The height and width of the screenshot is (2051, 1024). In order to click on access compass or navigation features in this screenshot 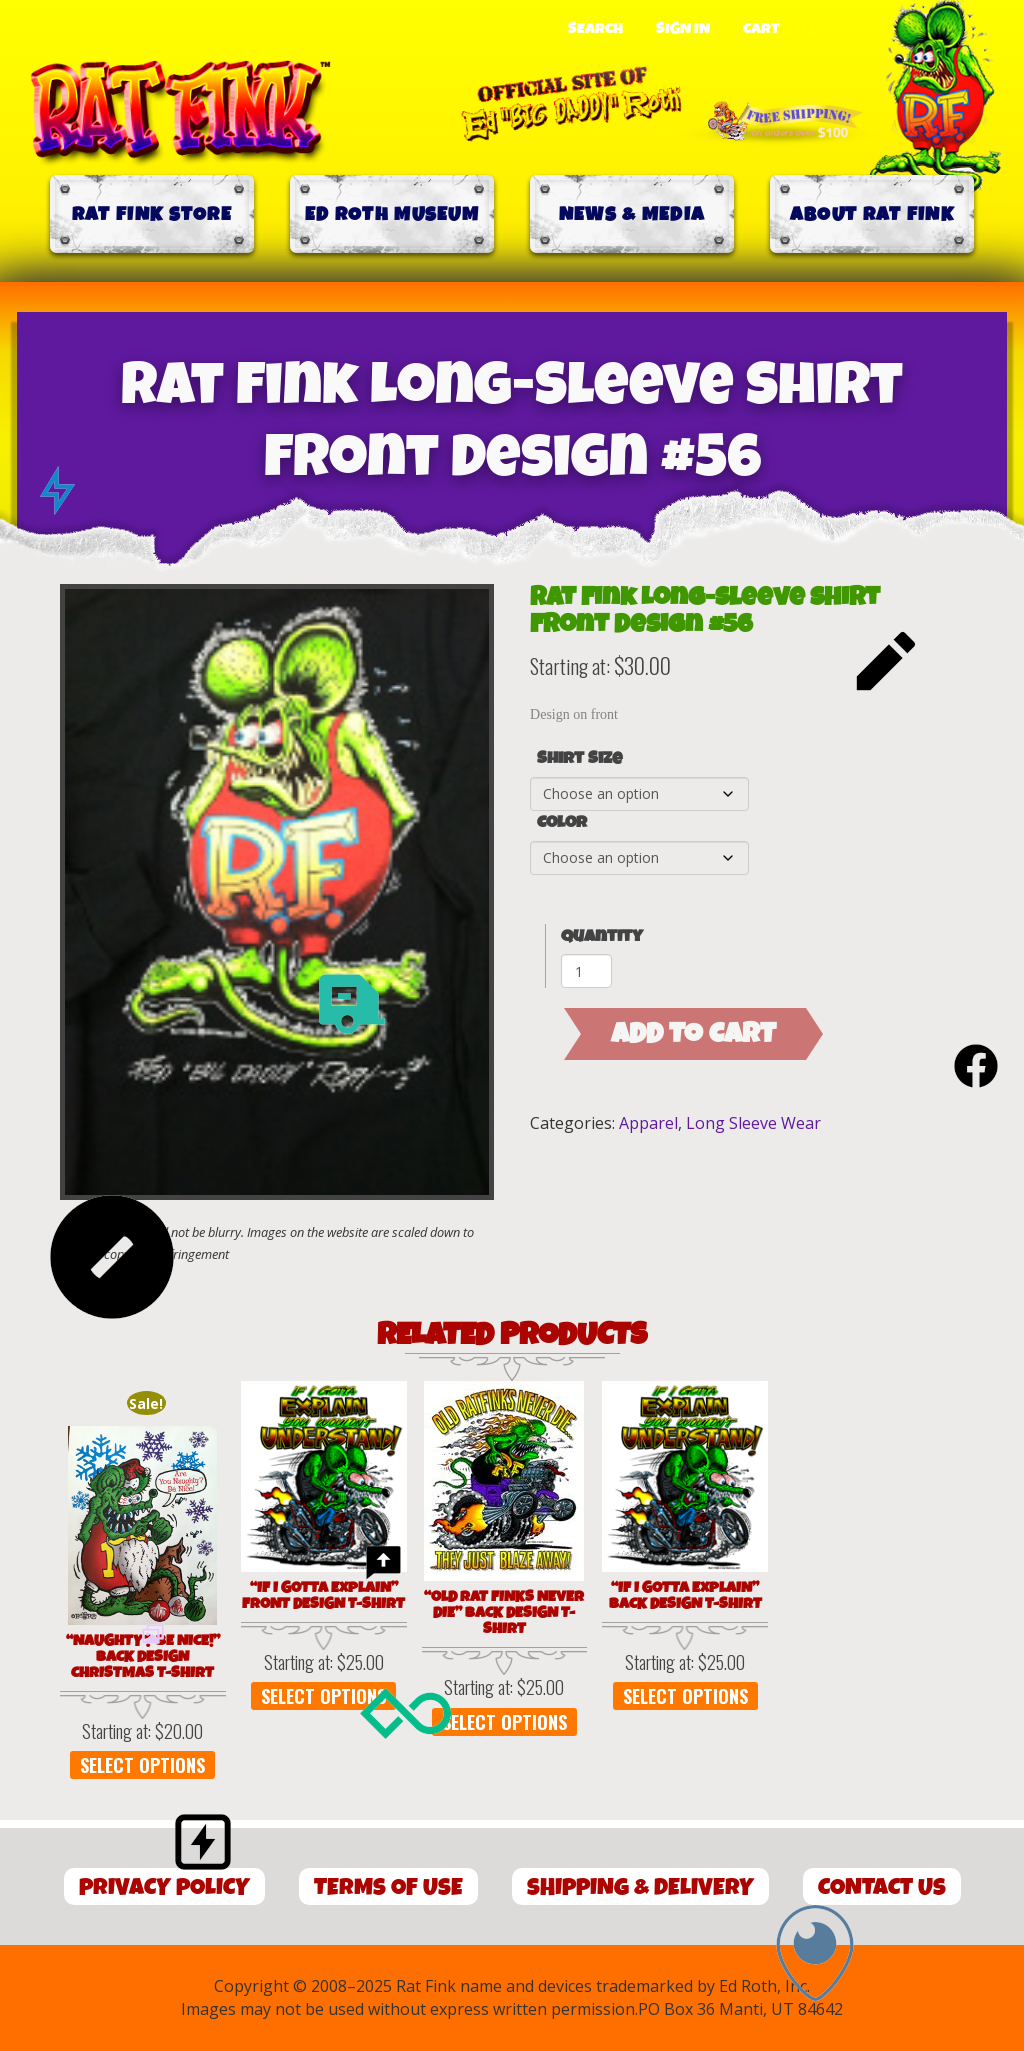, I will do `click(112, 1257)`.